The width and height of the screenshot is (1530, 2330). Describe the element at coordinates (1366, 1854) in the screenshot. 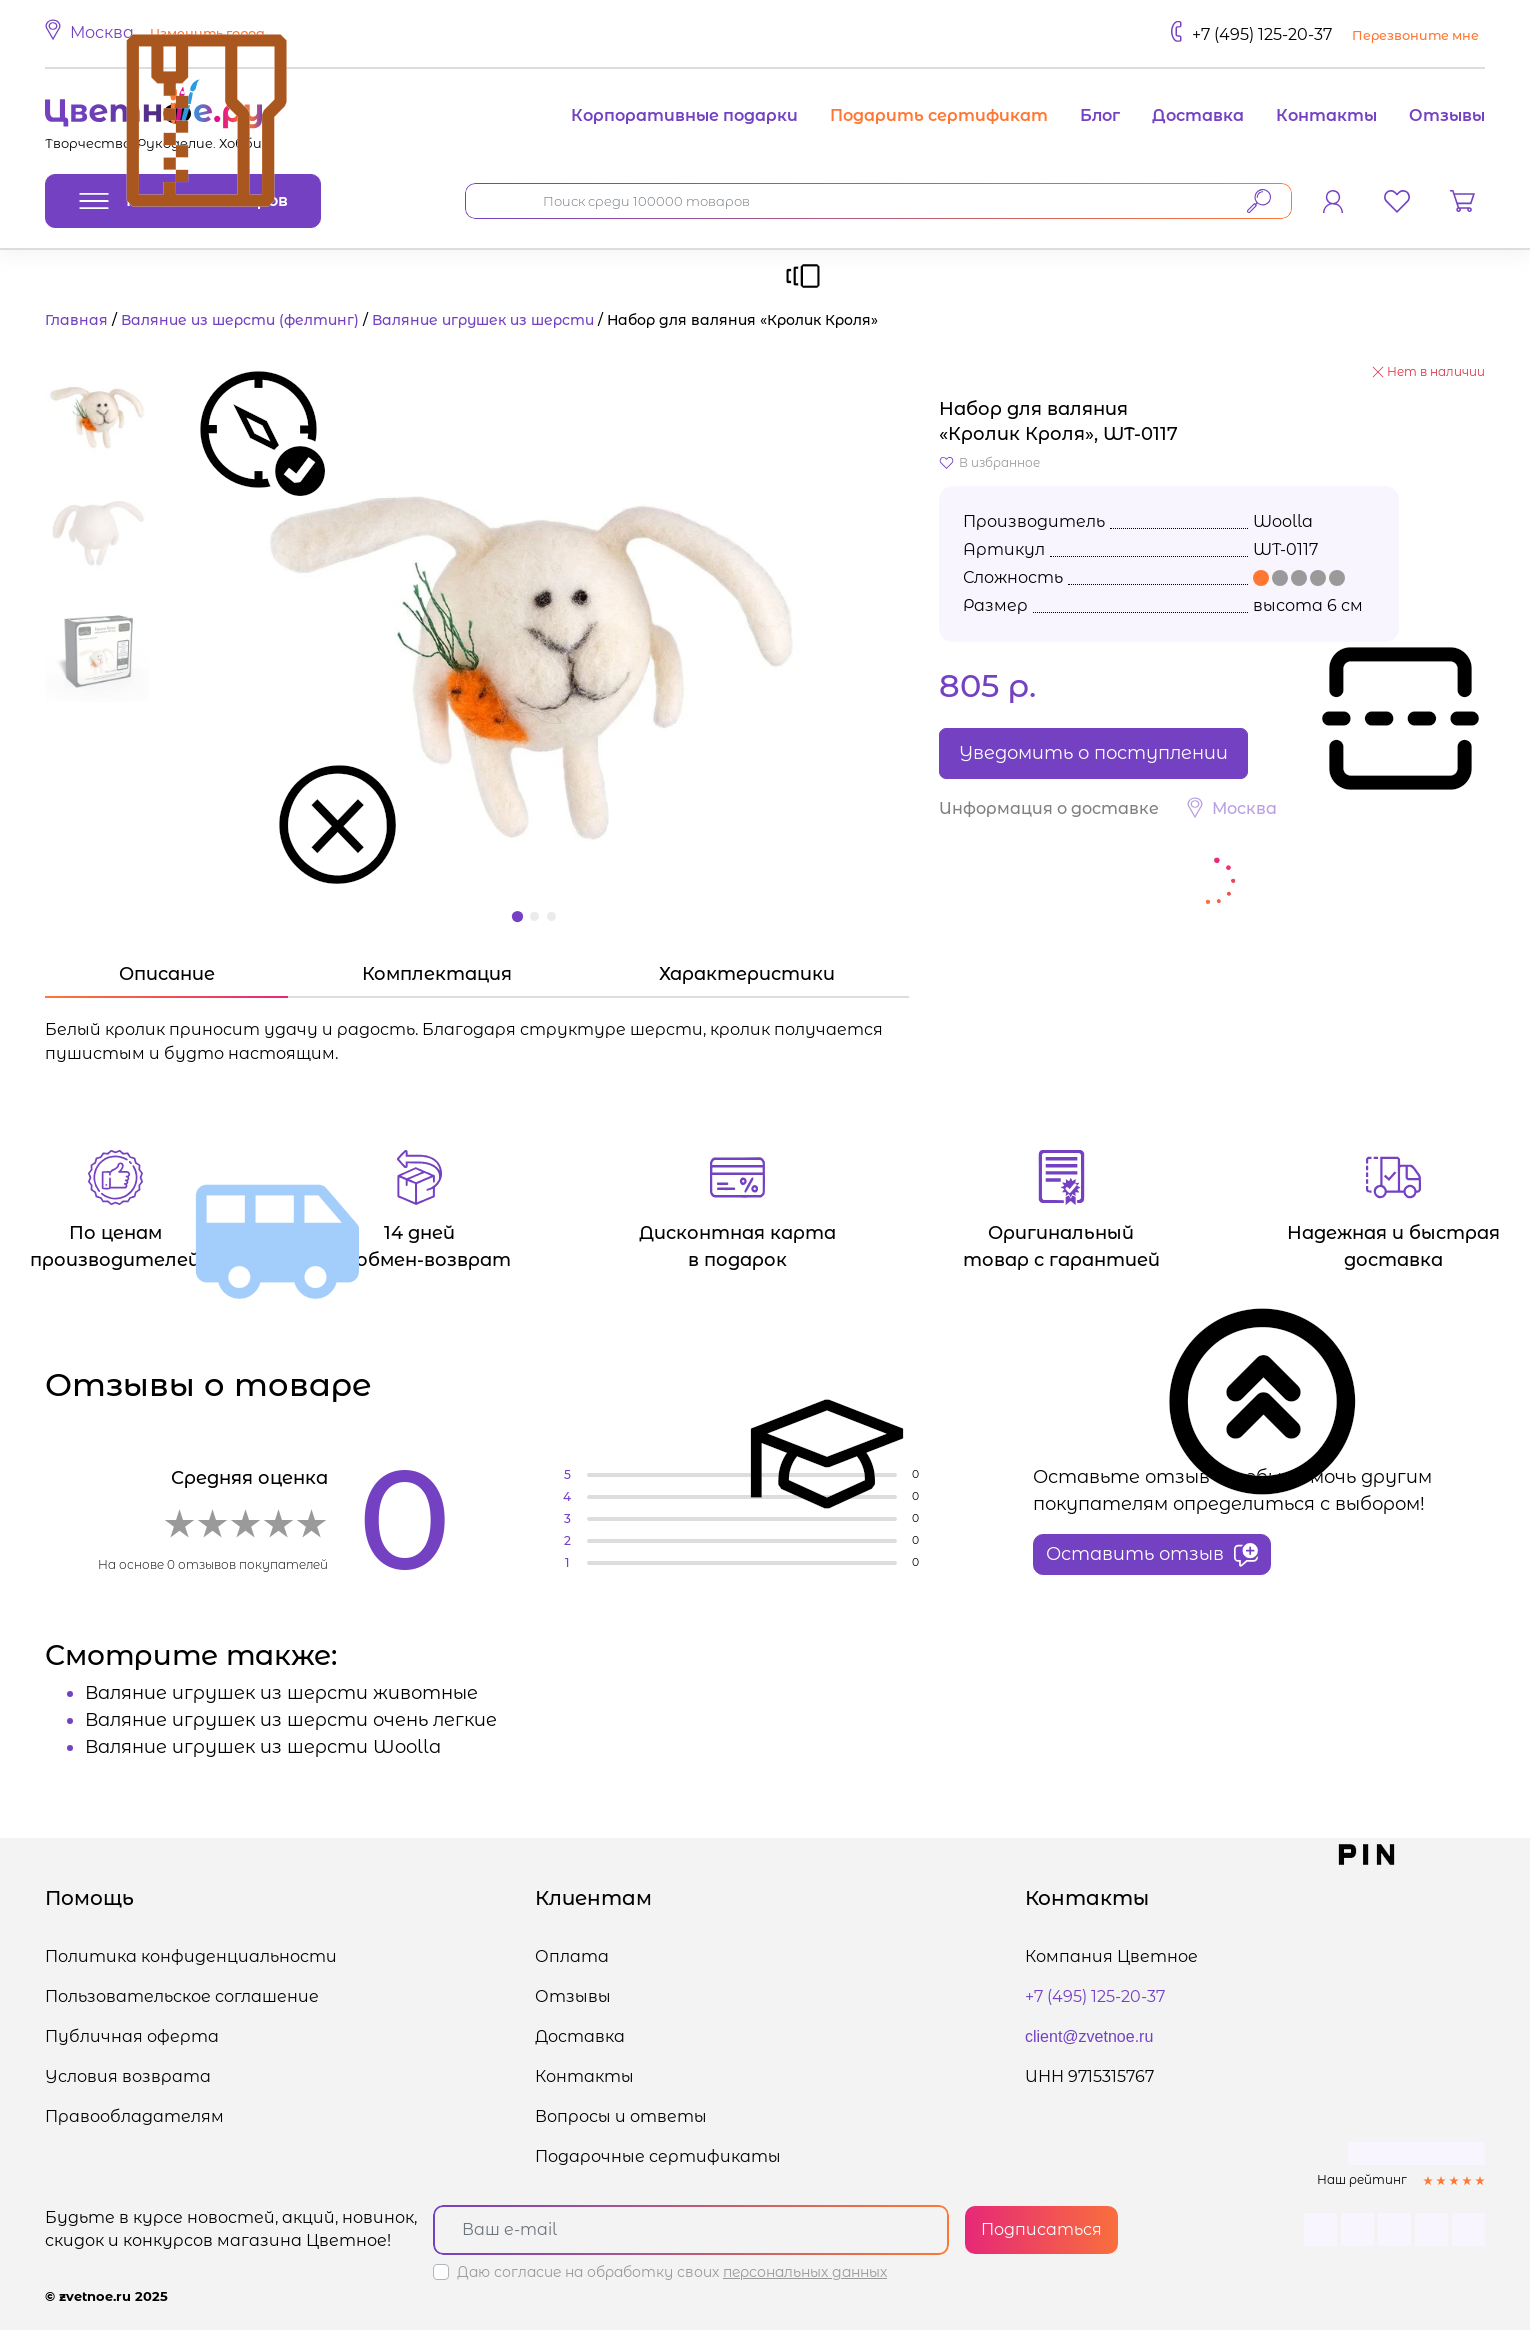

I see `enter PIN code for parental controls` at that location.